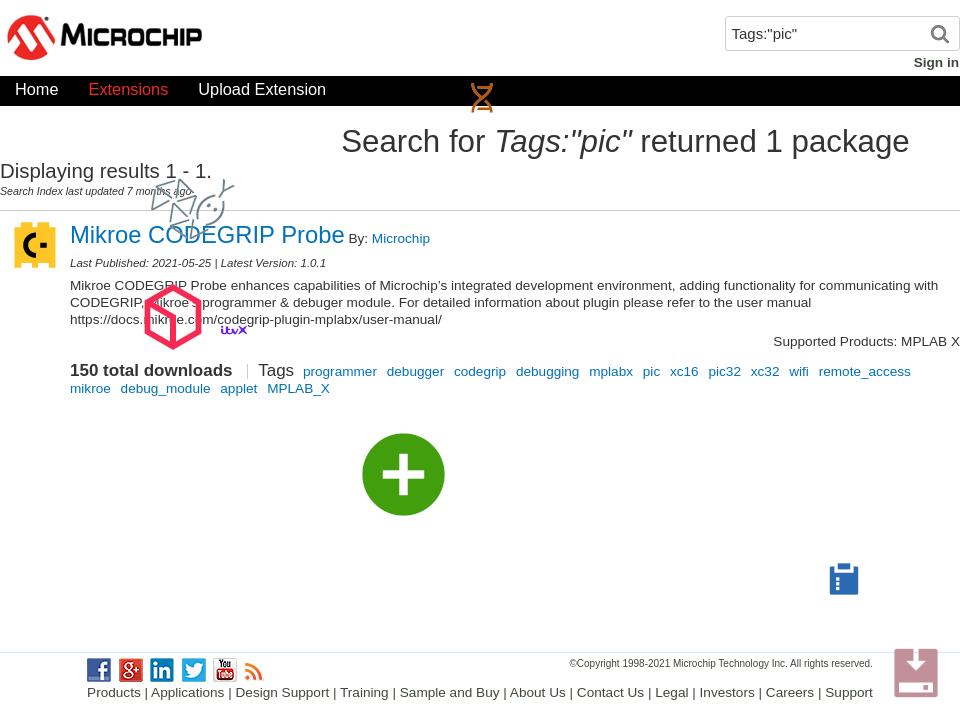 The width and height of the screenshot is (960, 720). I want to click on open box app or package tracking, so click(173, 317).